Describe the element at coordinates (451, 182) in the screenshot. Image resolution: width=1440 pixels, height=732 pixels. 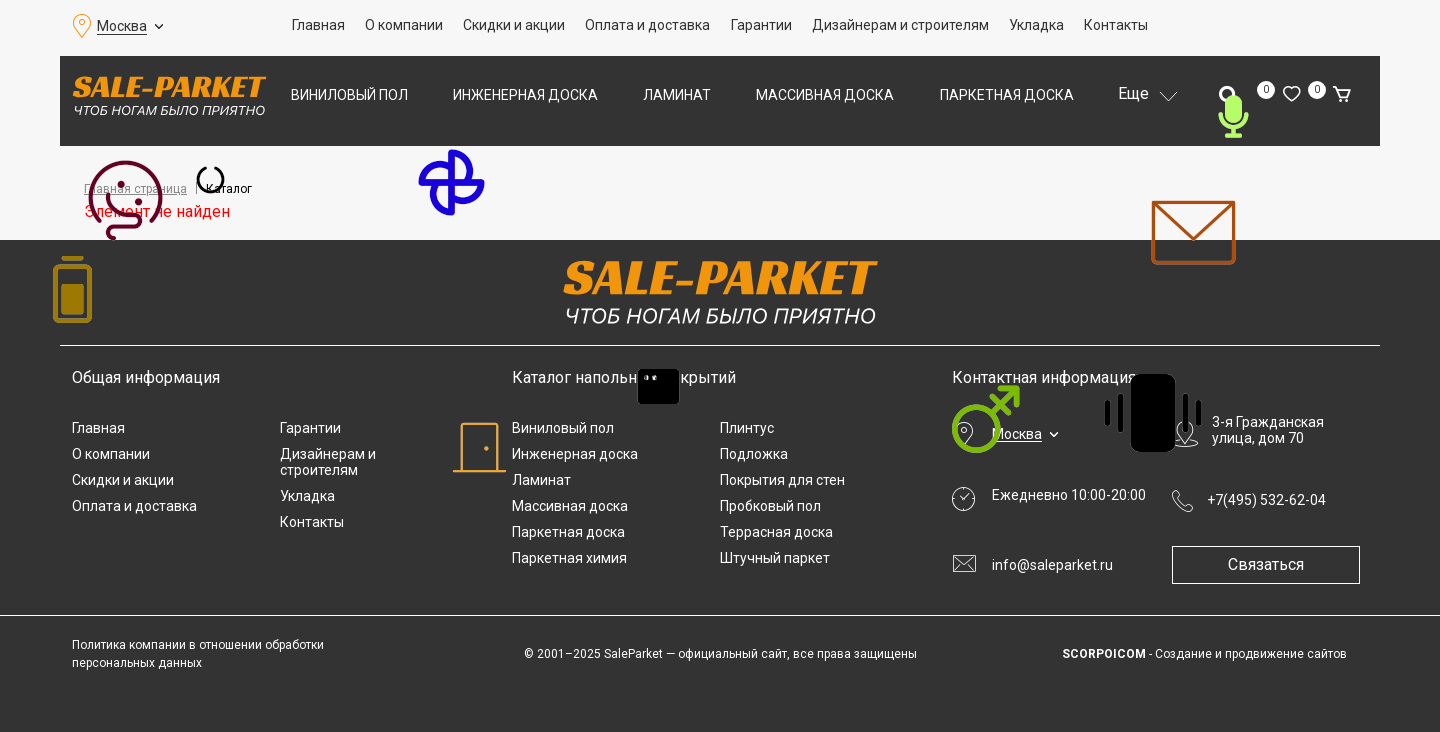
I see `open google photos app` at that location.